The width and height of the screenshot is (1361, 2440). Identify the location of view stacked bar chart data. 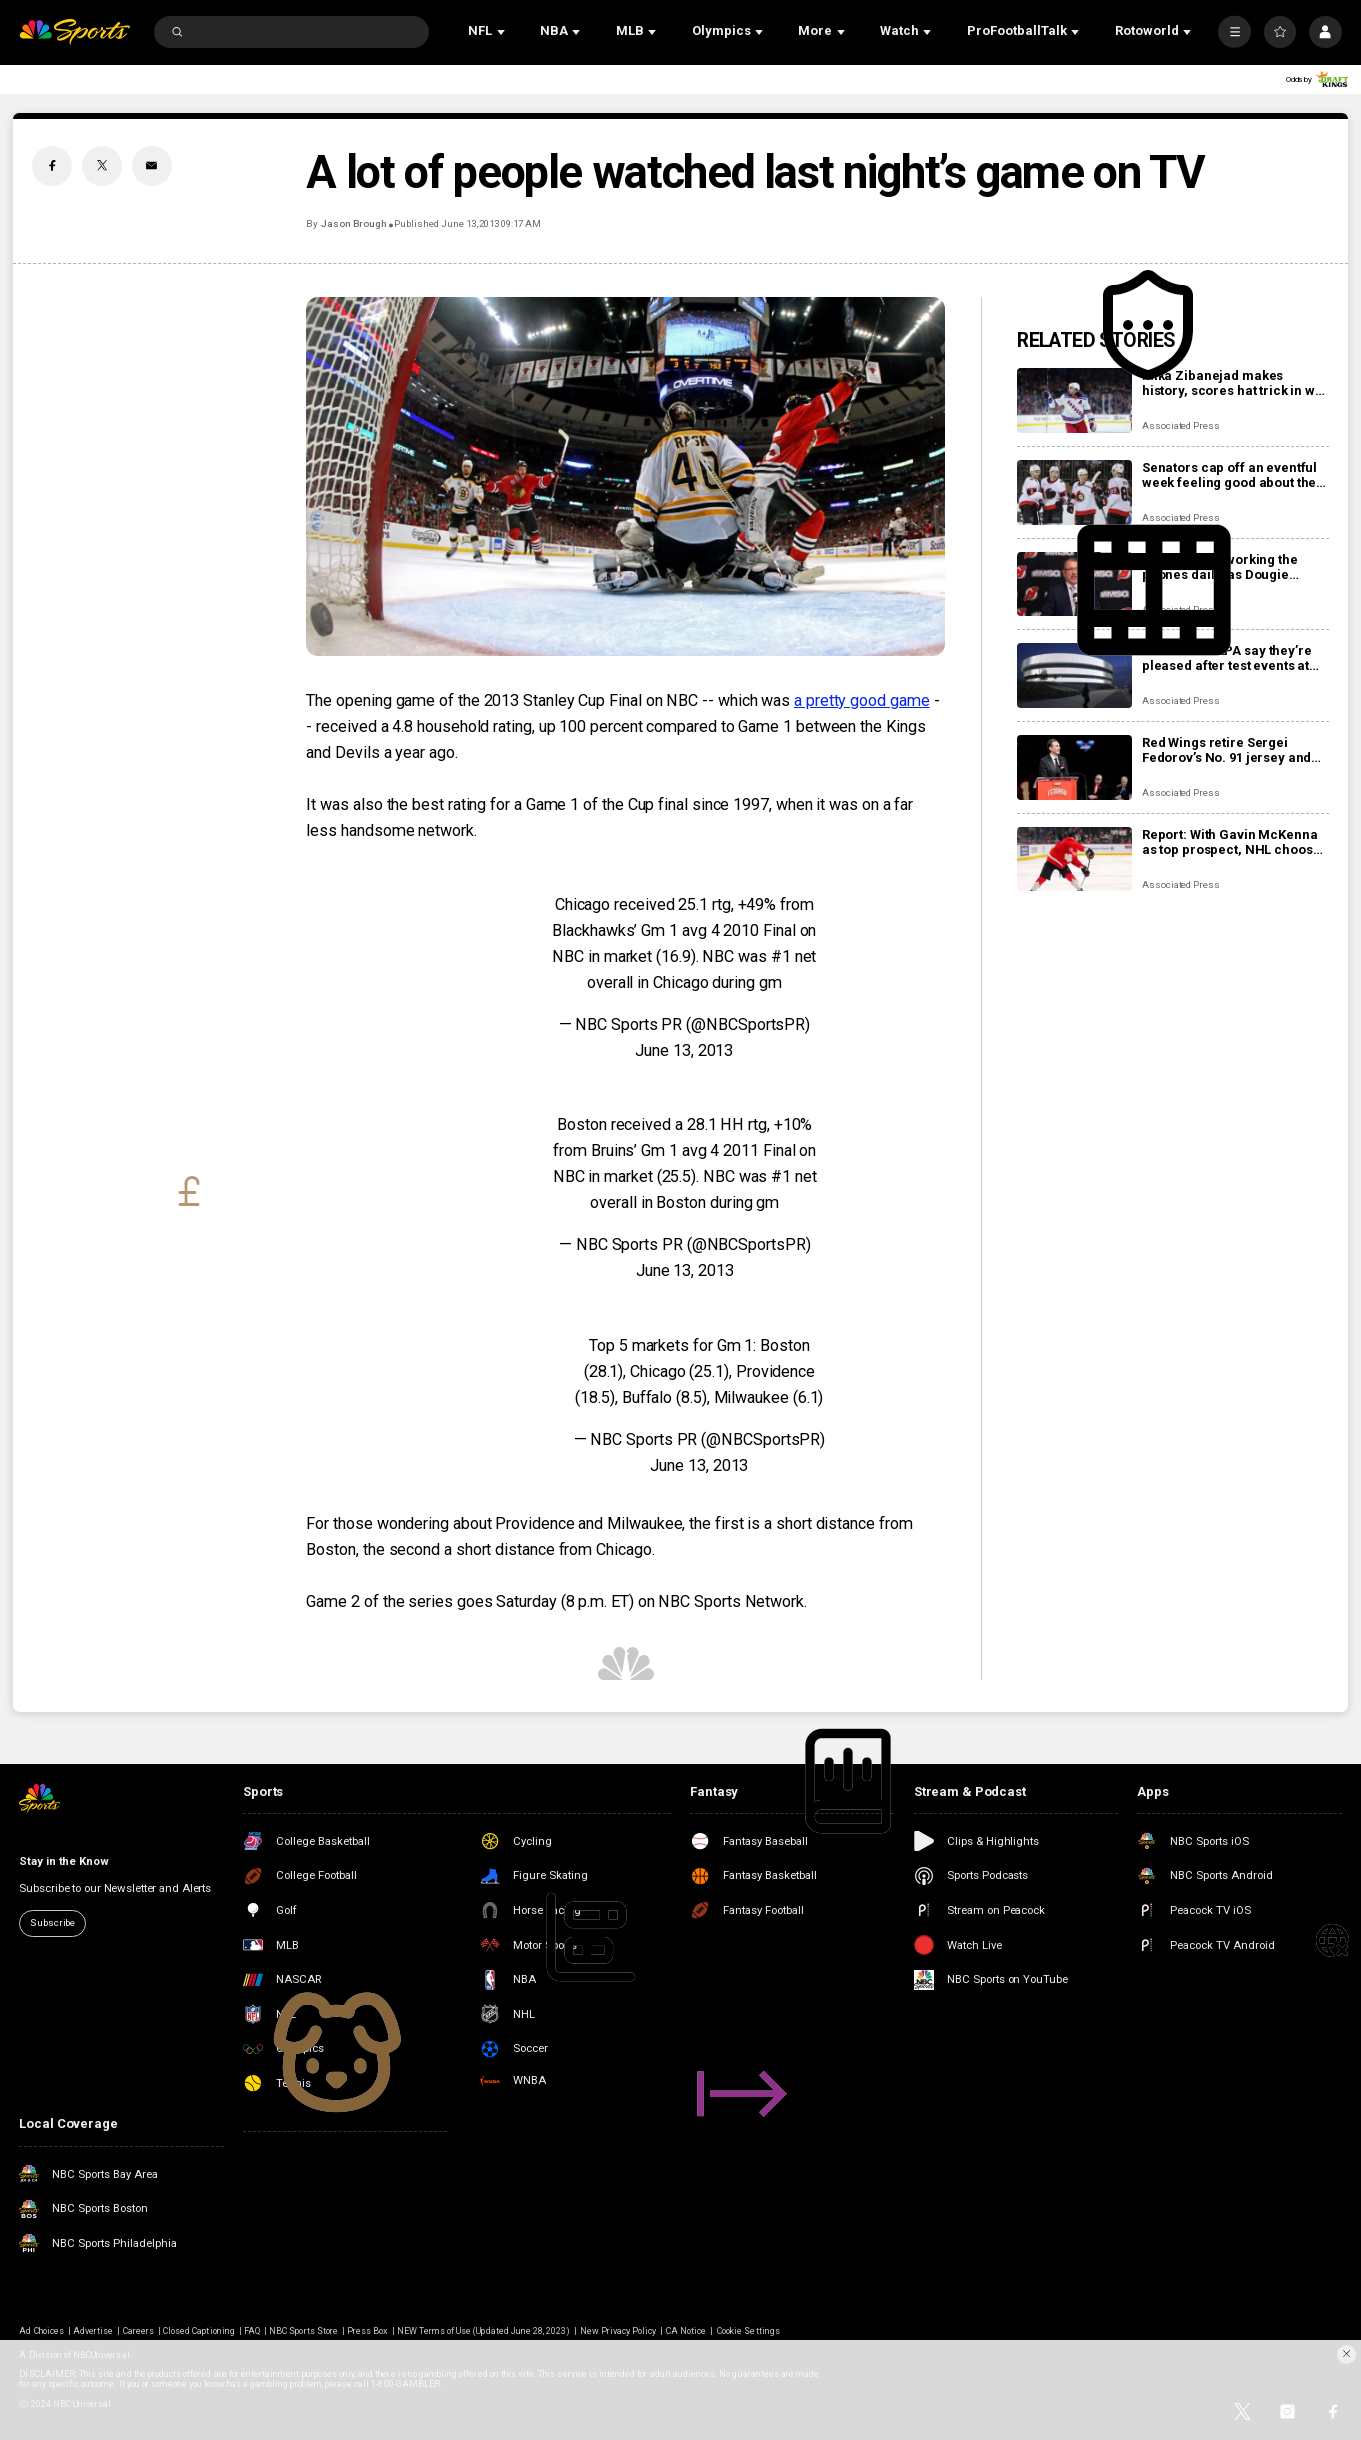
(591, 1937).